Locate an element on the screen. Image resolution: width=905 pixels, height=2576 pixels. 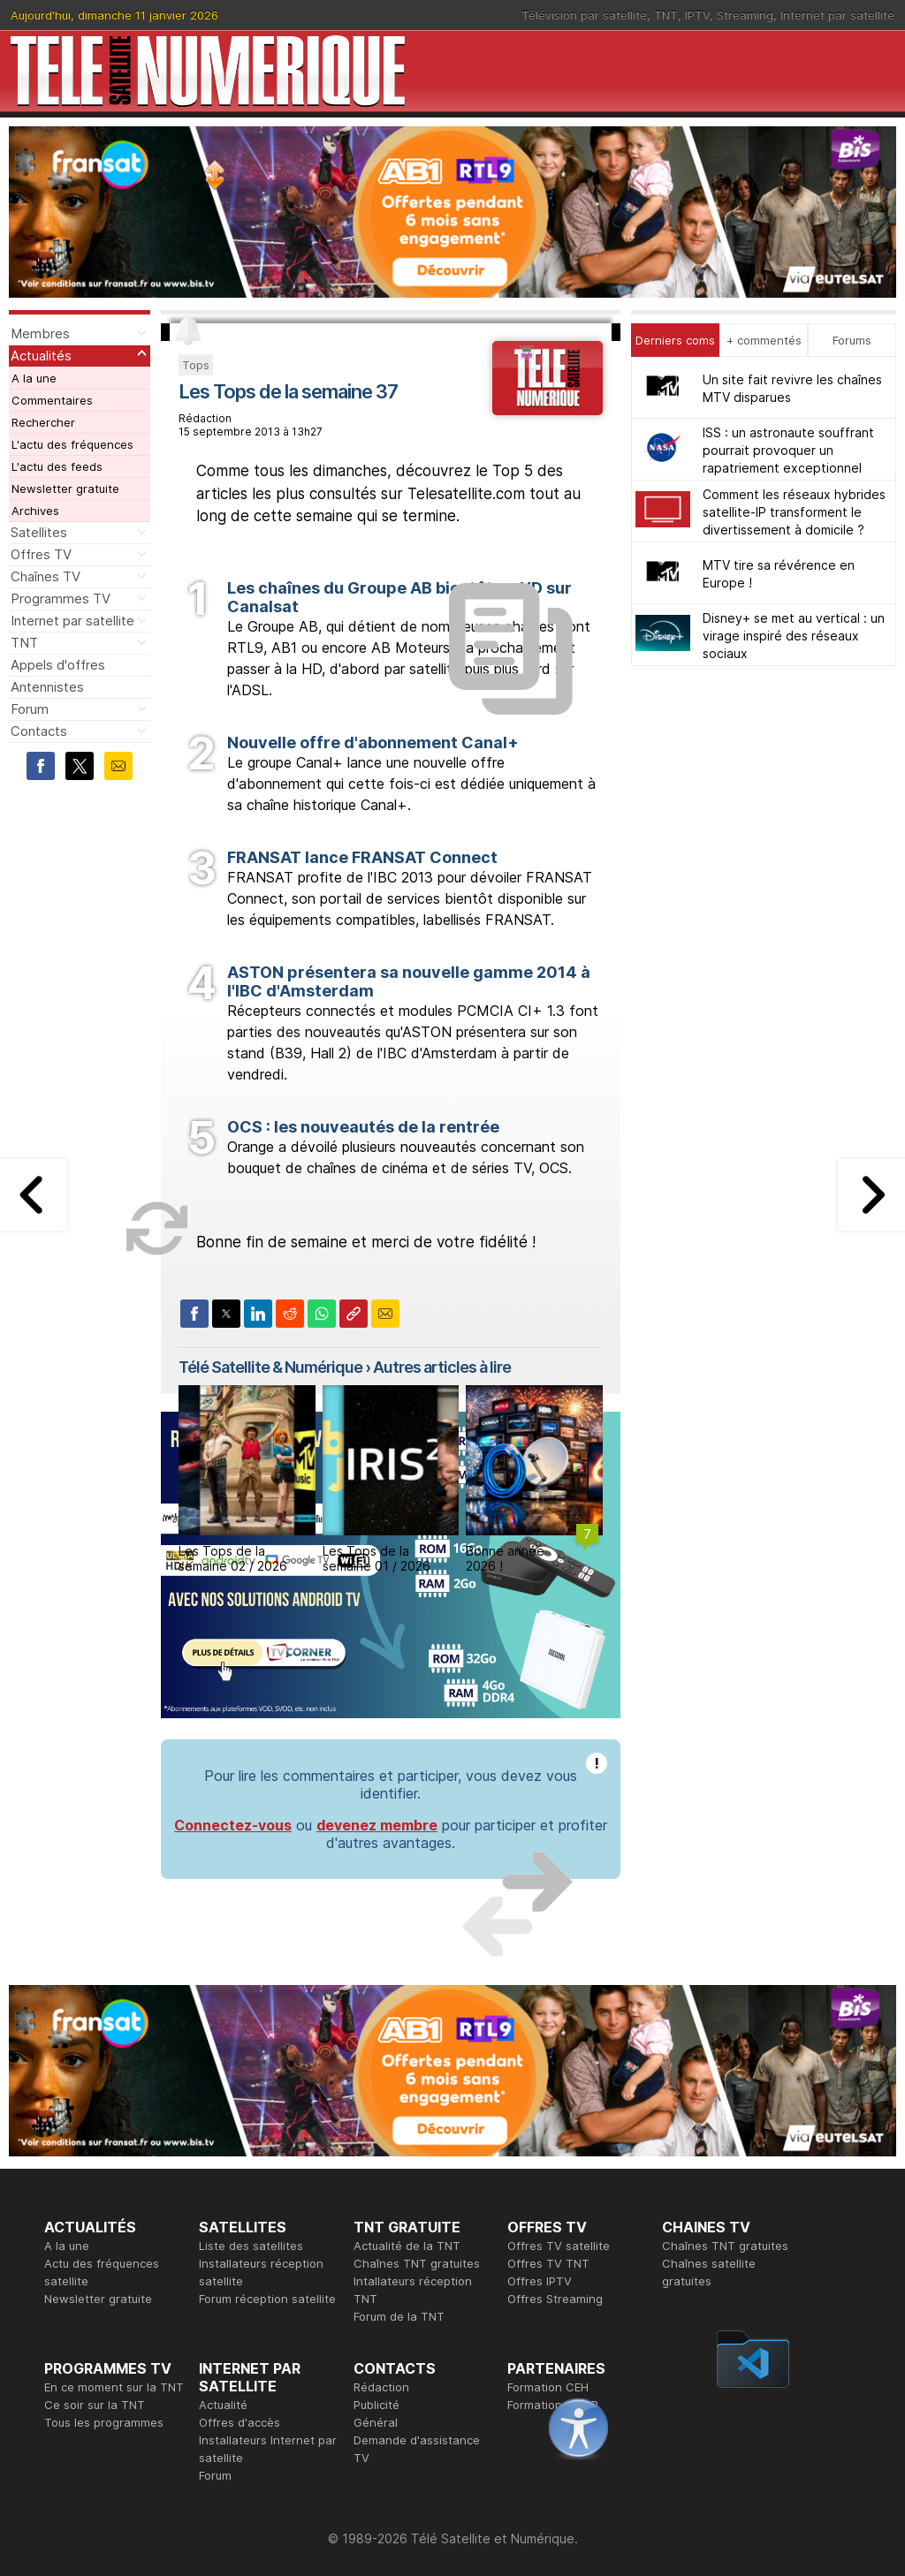
flip object vertically is located at coordinates (215, 176).